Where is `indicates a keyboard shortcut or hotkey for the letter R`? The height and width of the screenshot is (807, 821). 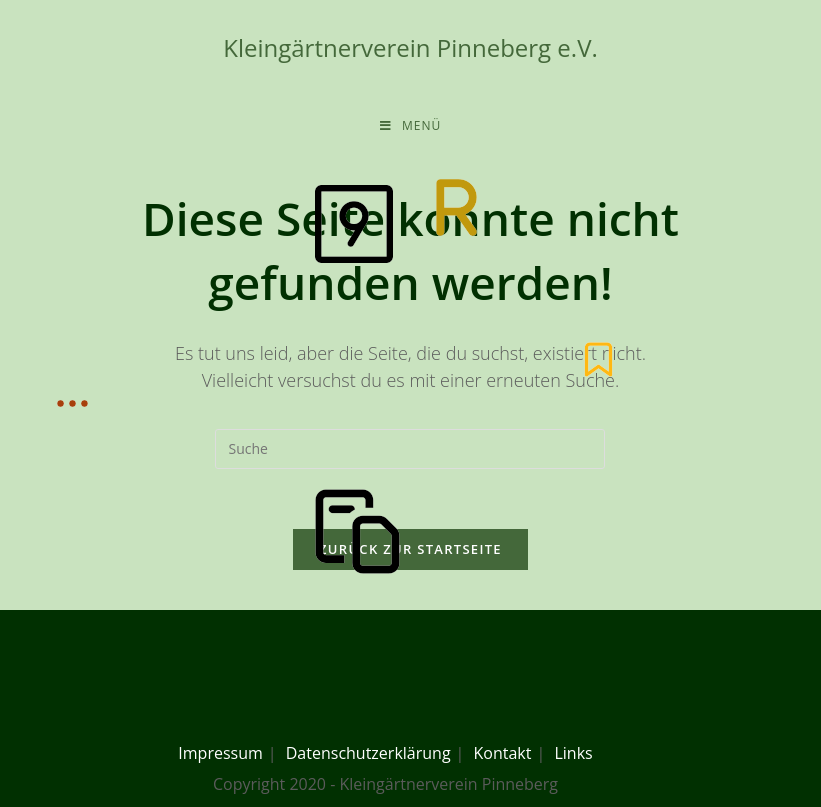 indicates a keyboard shortcut or hotkey for the letter R is located at coordinates (456, 207).